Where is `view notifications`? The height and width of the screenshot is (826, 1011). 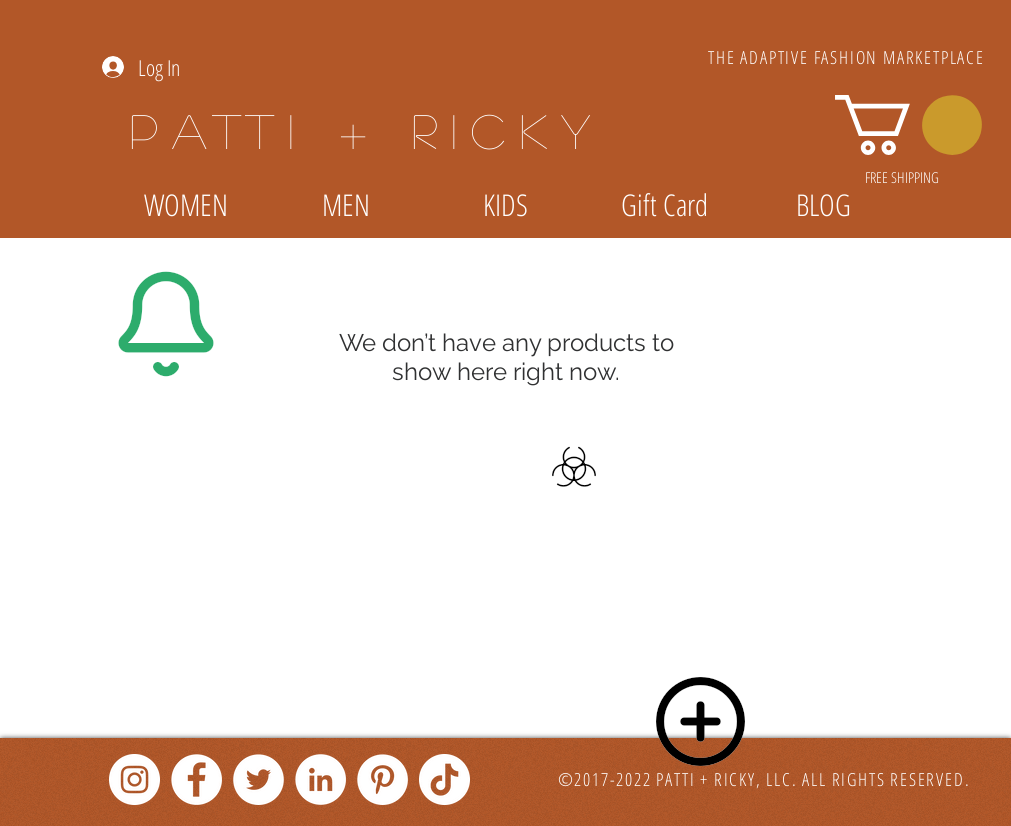 view notifications is located at coordinates (166, 324).